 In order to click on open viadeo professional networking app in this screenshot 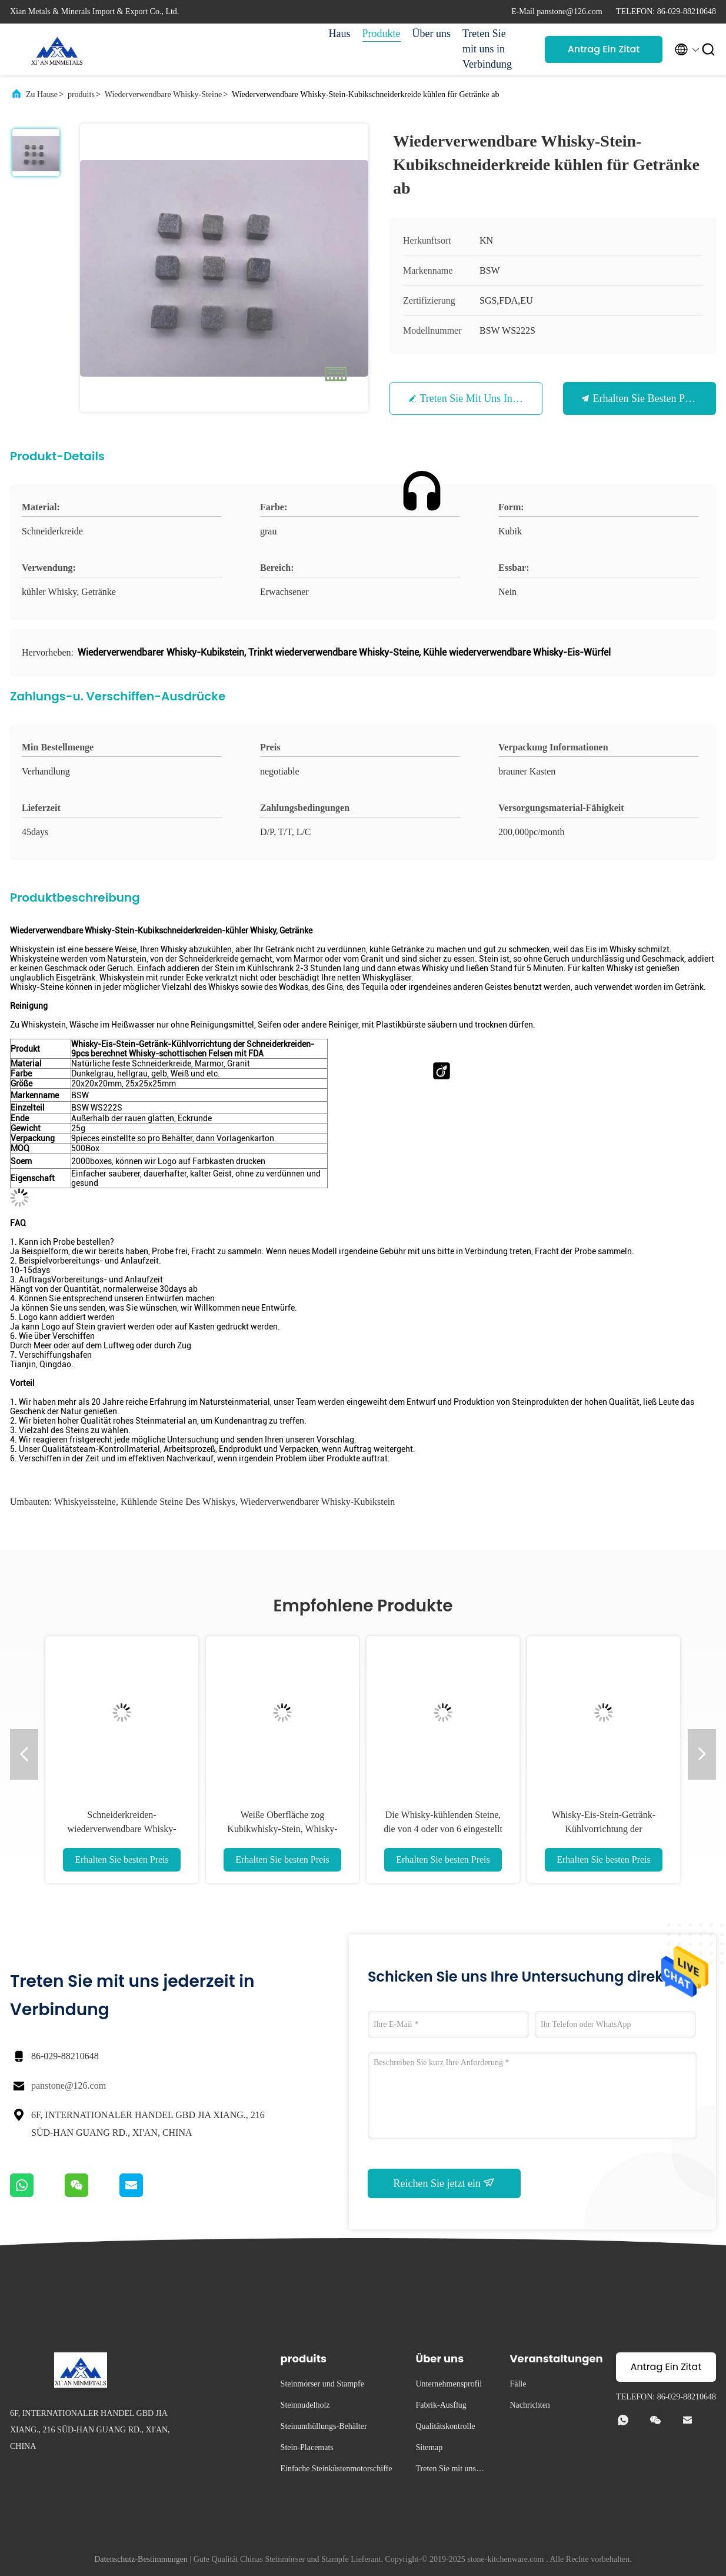, I will do `click(441, 1071)`.